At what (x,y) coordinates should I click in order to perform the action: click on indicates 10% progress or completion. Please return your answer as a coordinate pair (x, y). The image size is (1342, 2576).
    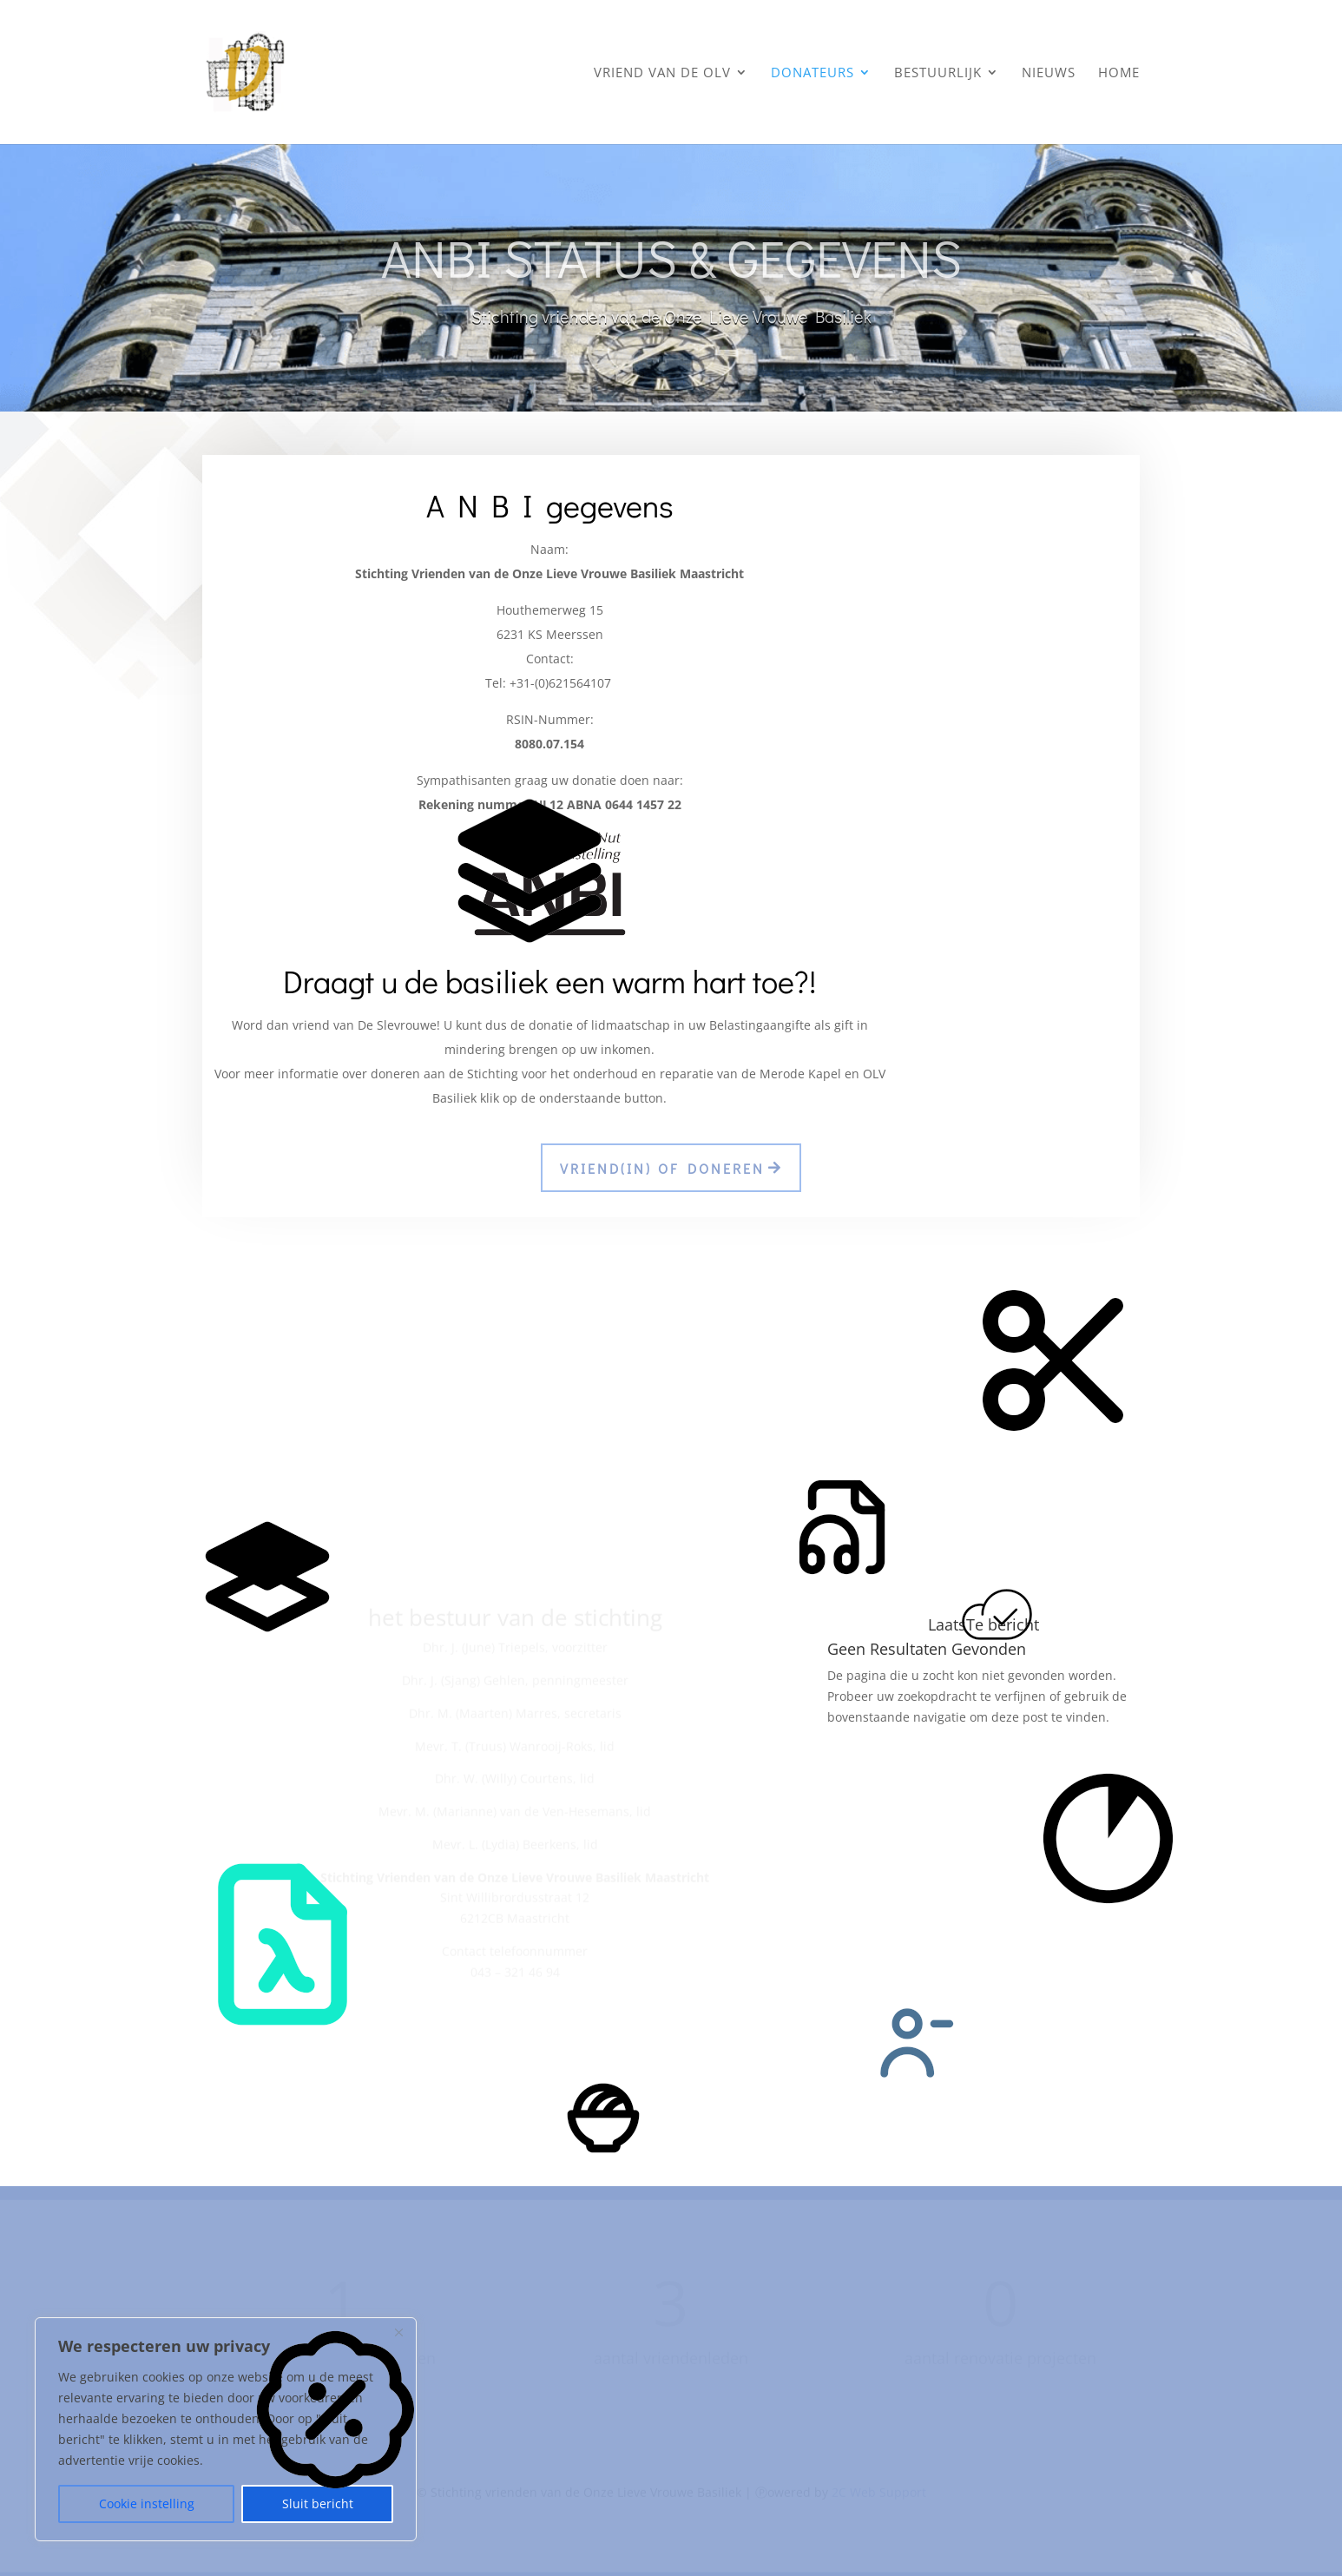
    Looking at the image, I should click on (1108, 1838).